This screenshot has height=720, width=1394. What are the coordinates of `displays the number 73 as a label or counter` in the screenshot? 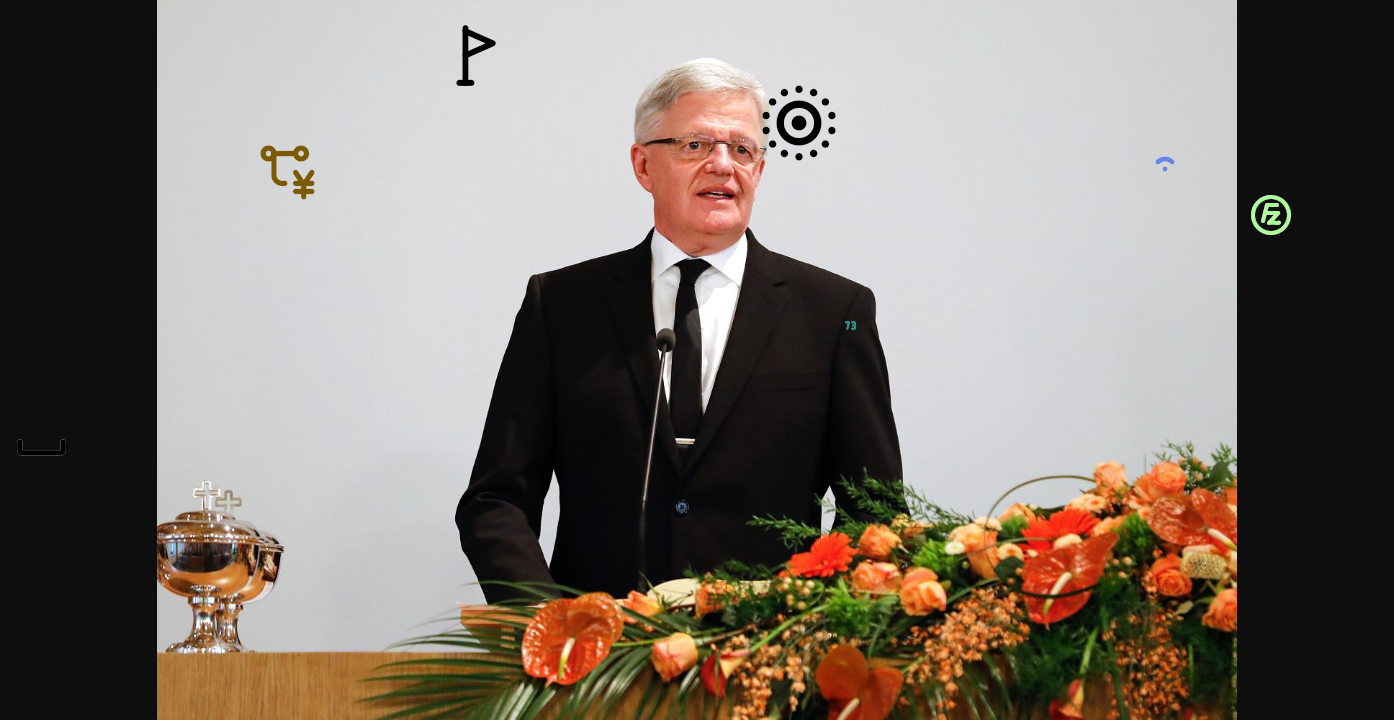 It's located at (850, 325).